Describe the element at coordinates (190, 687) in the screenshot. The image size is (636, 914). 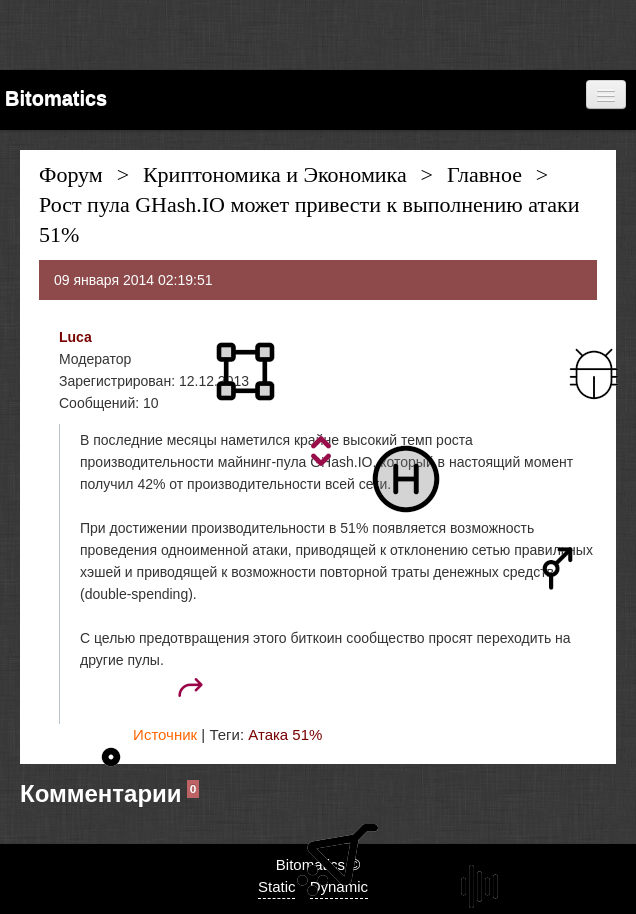
I see `share or forward content` at that location.